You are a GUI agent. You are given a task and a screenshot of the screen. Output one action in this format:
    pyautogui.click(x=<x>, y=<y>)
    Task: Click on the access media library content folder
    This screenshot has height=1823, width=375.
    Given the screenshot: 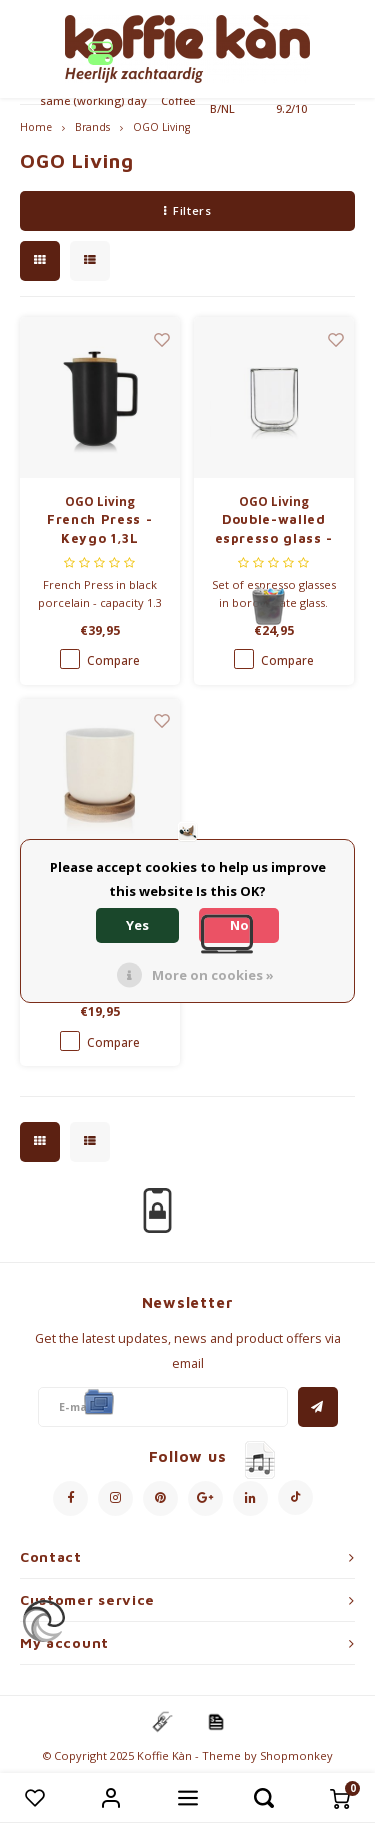 What is the action you would take?
    pyautogui.click(x=99, y=1402)
    